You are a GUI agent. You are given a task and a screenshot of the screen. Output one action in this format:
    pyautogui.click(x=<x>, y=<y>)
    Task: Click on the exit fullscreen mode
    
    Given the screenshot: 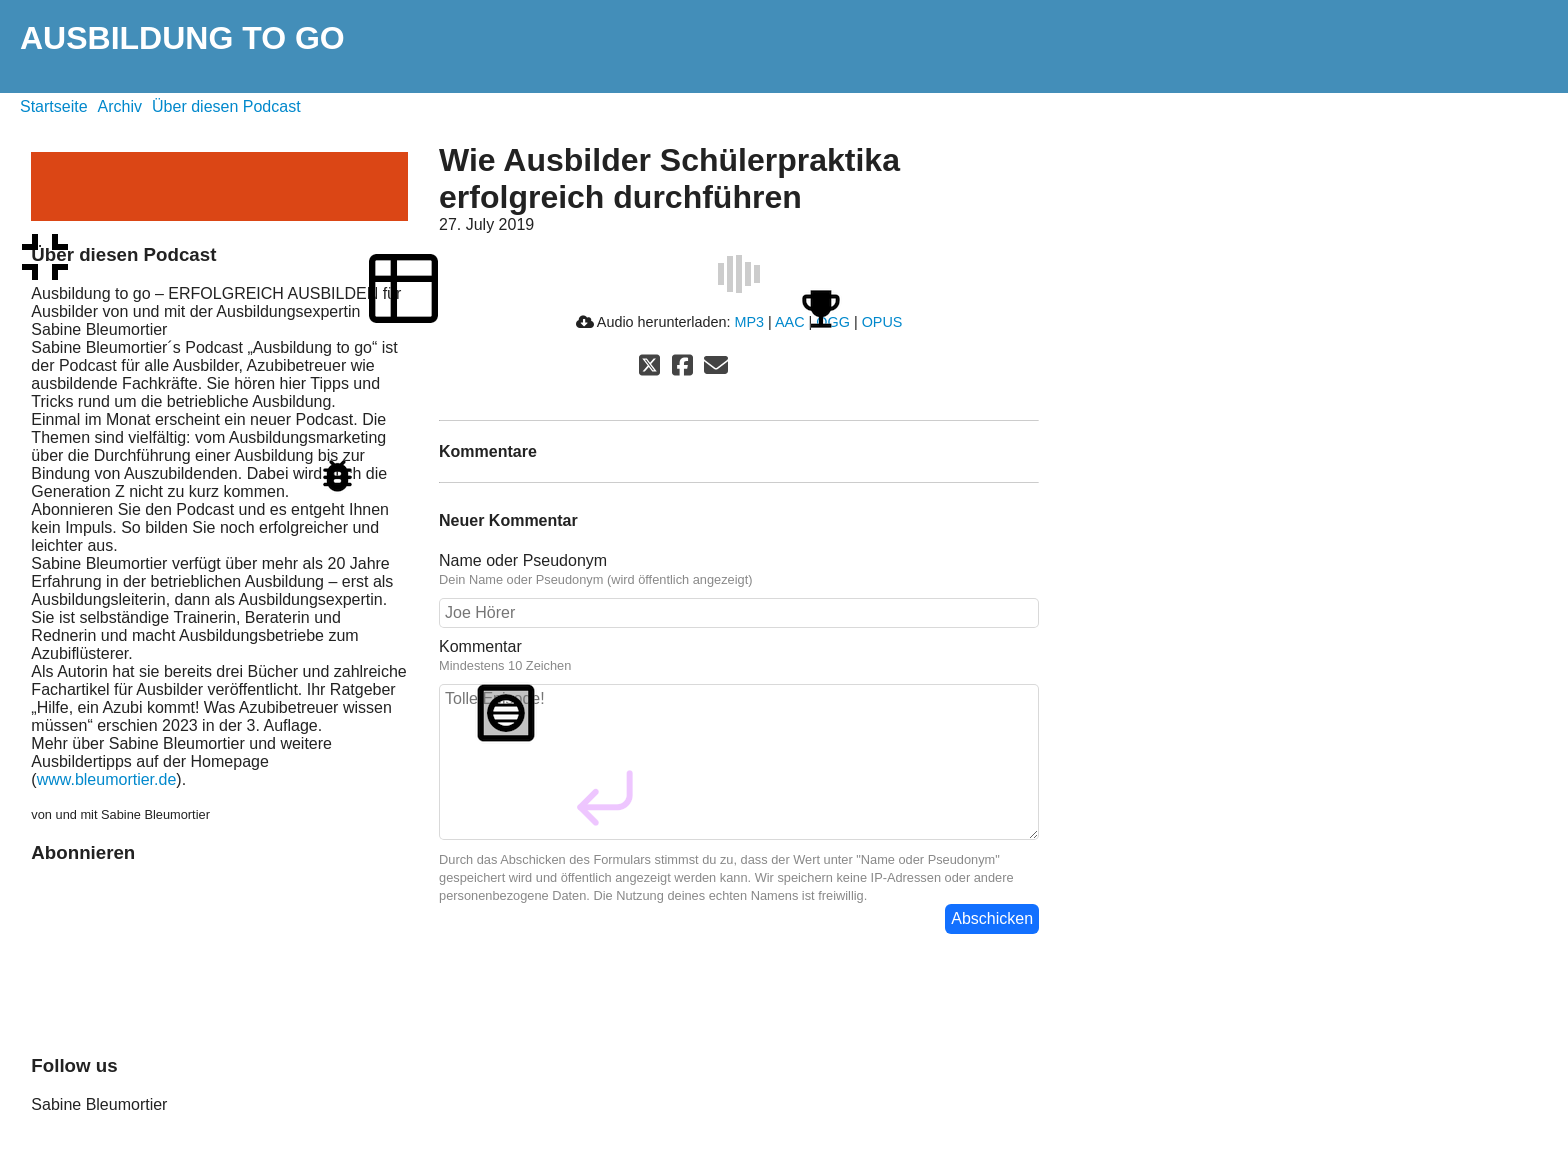 What is the action you would take?
    pyautogui.click(x=45, y=257)
    